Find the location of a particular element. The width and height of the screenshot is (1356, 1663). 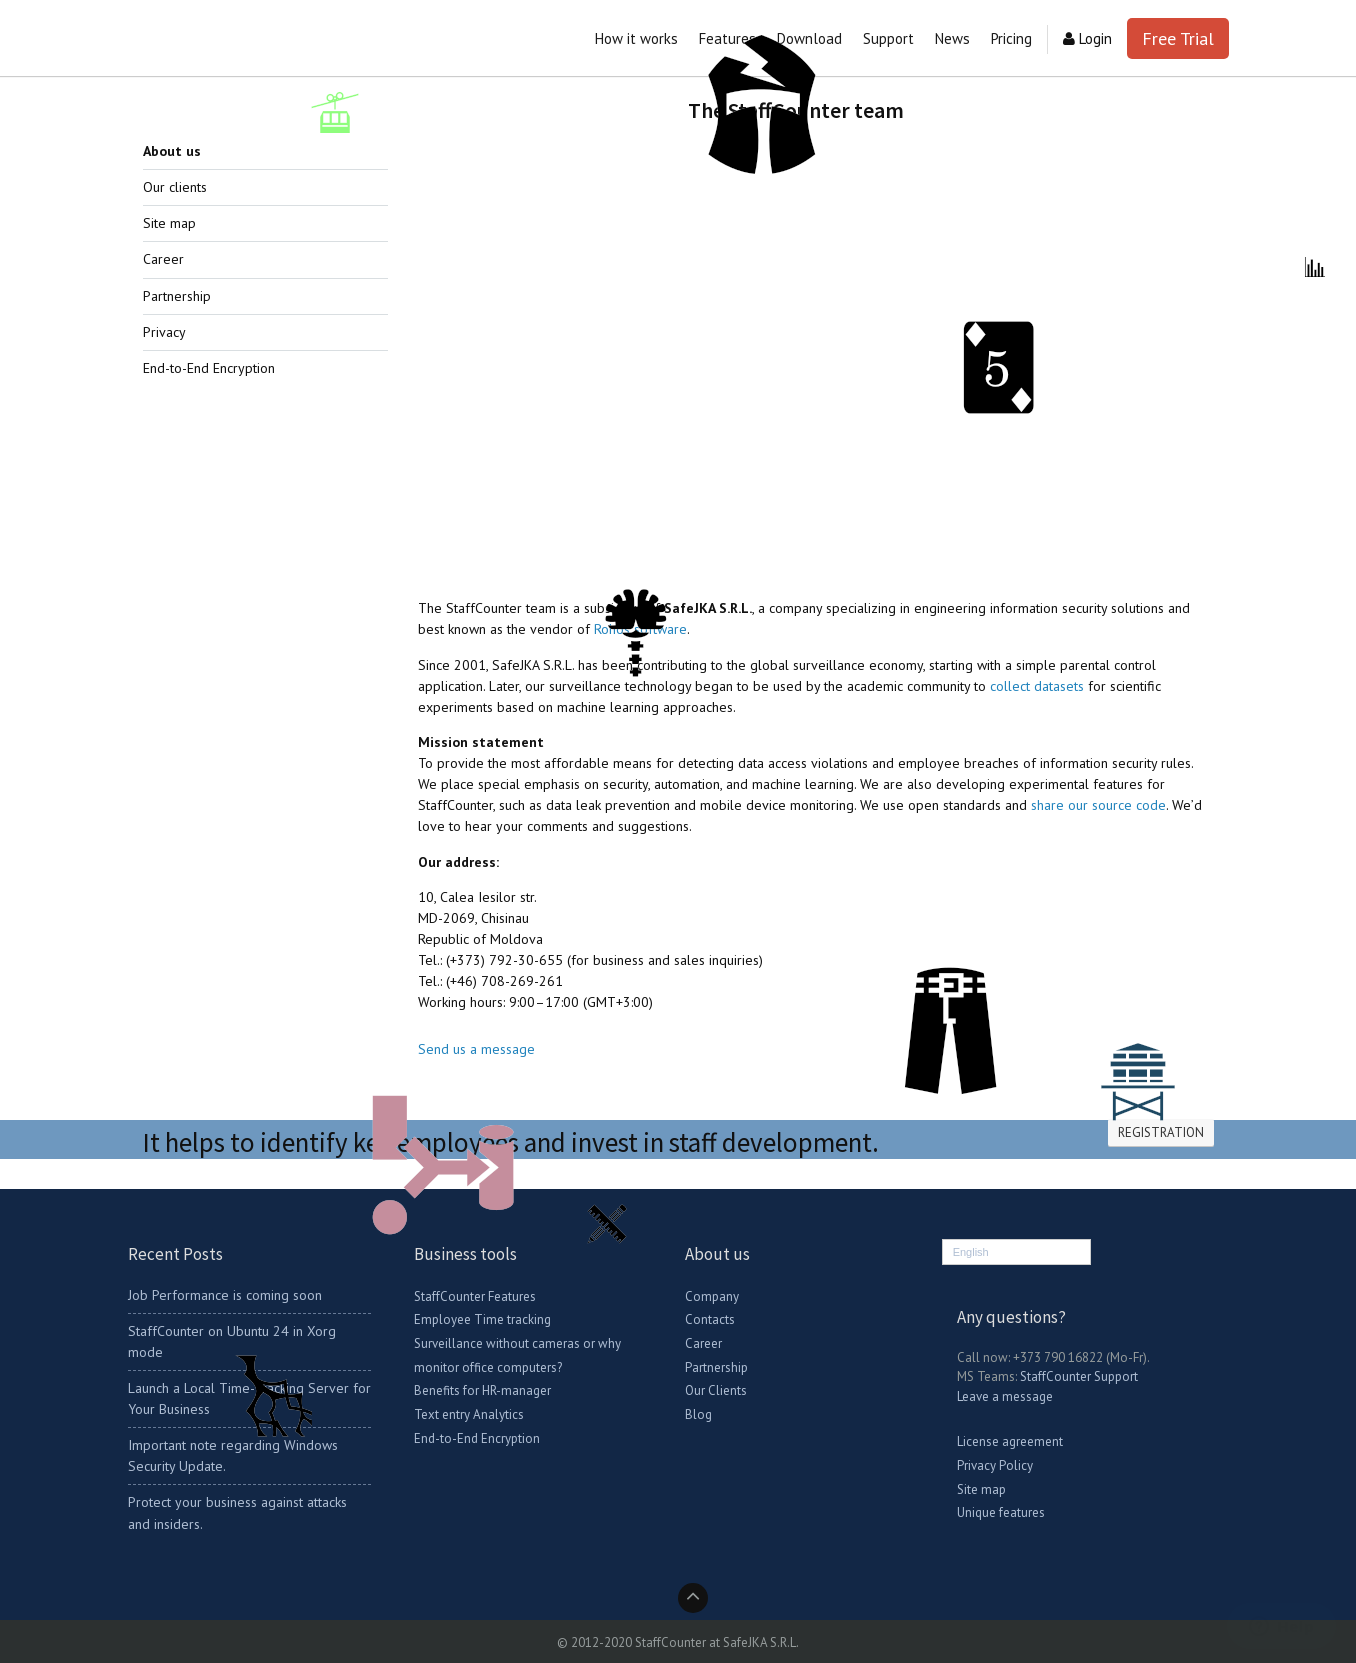

view statistical data or analytics is located at coordinates (1315, 267).